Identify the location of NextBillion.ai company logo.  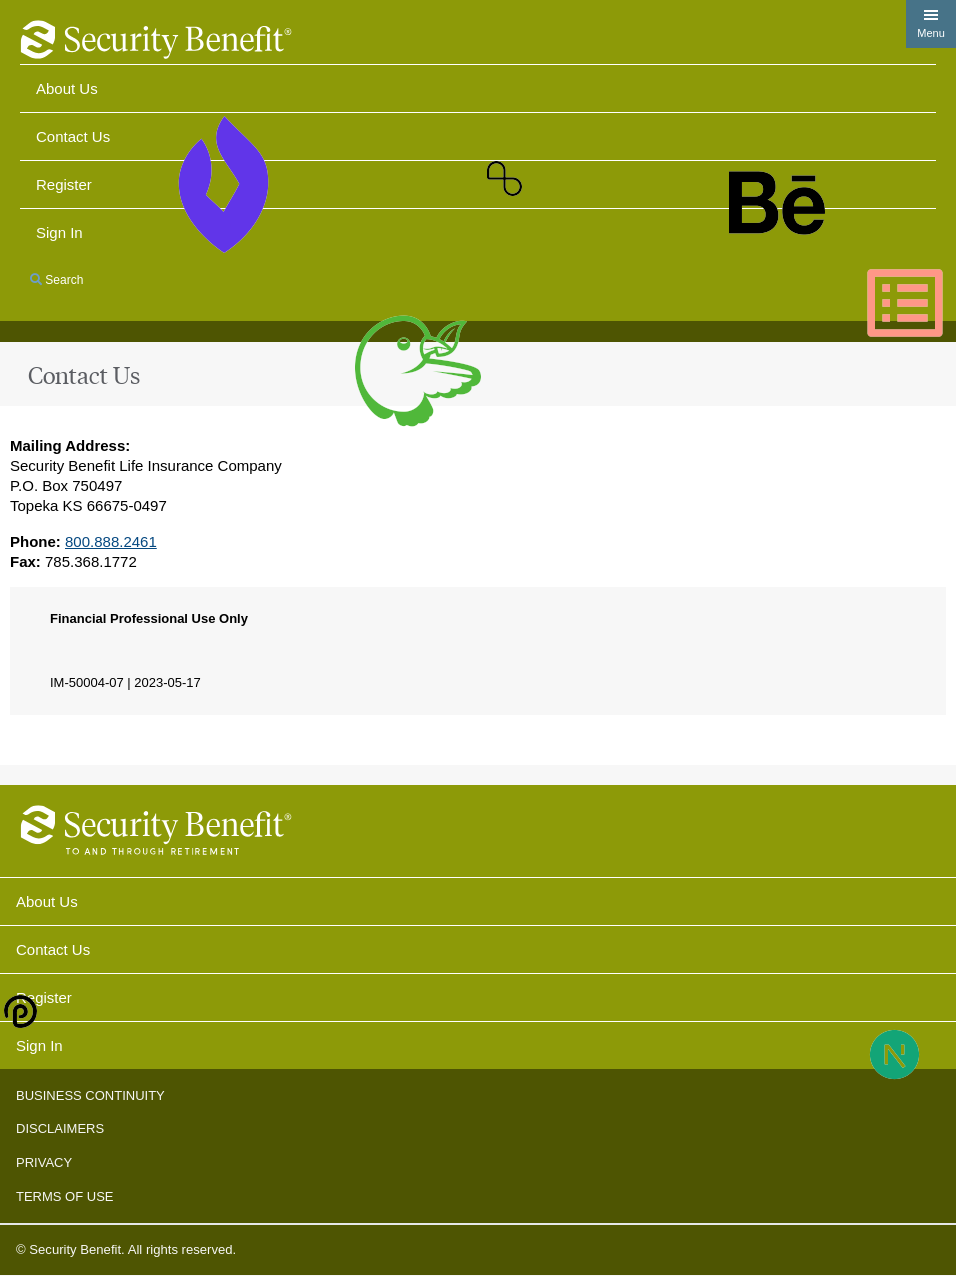
(504, 178).